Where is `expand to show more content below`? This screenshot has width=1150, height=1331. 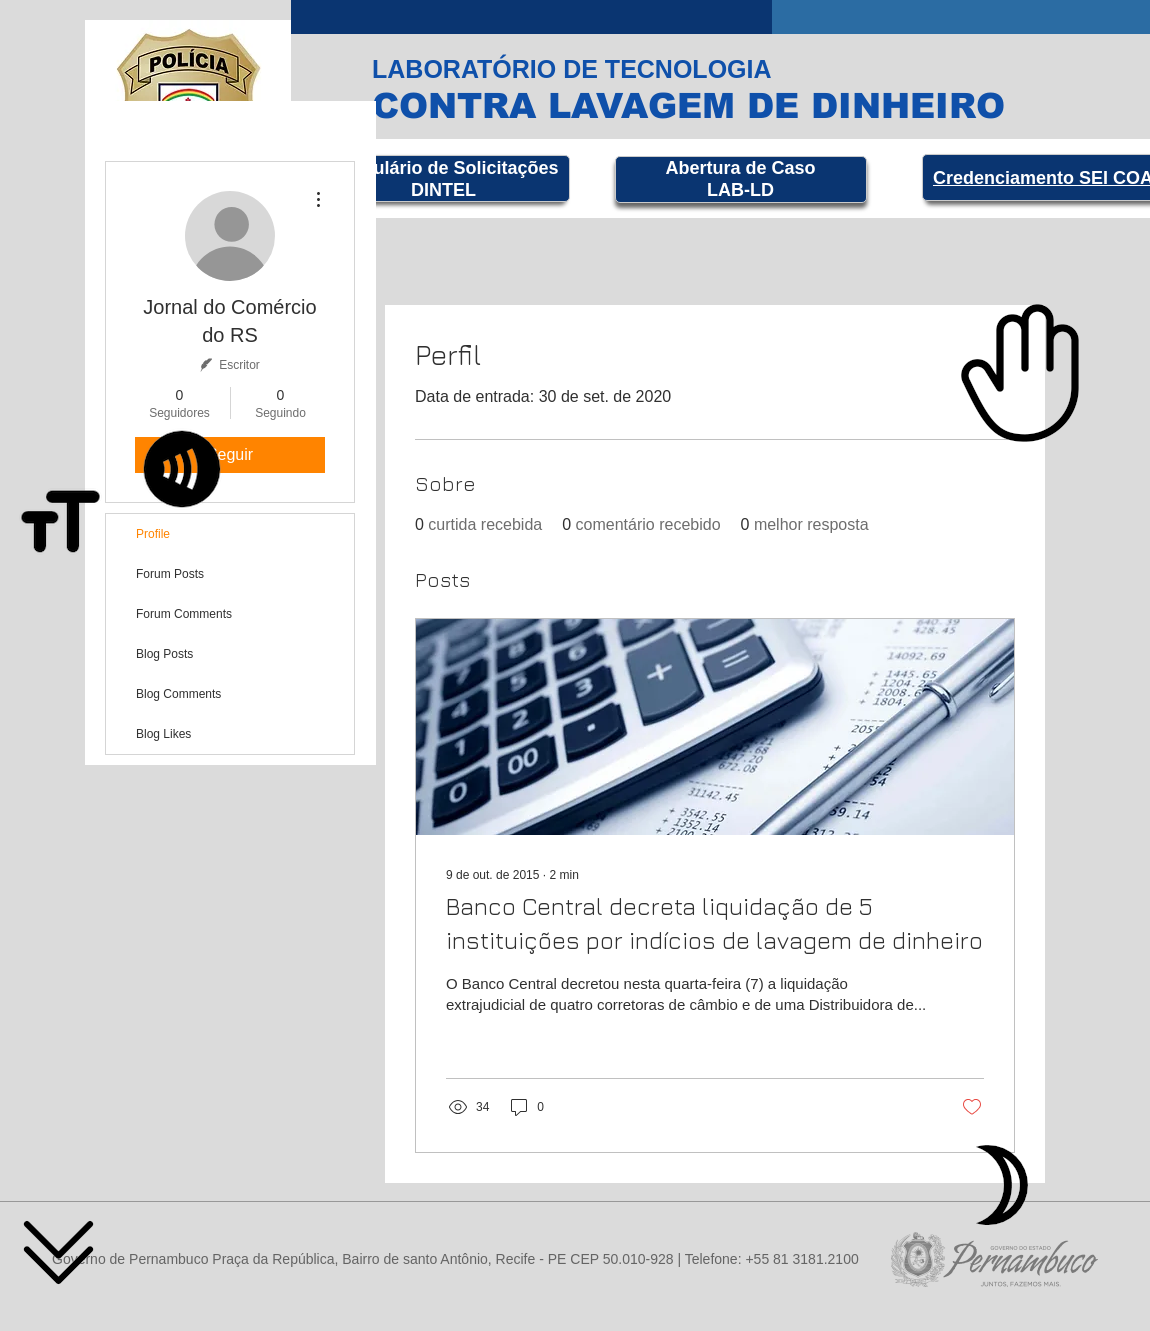 expand to show more content below is located at coordinates (58, 1252).